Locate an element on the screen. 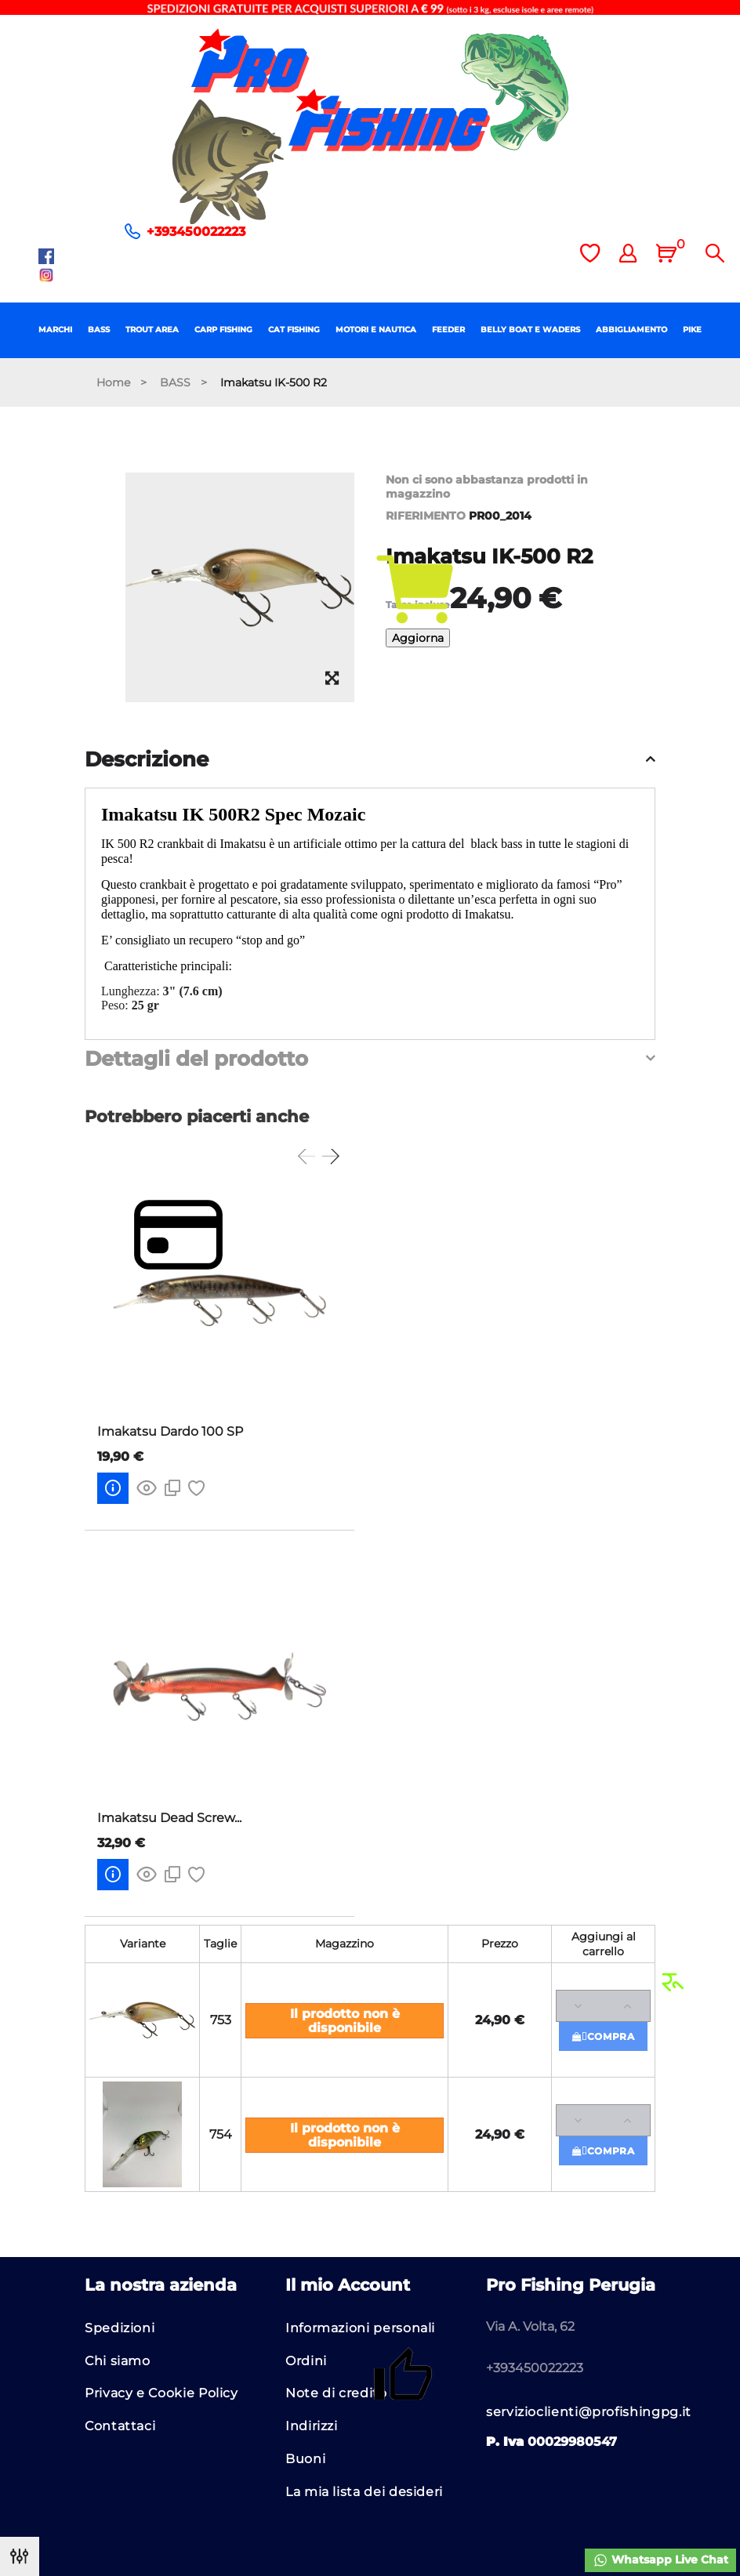 This screenshot has height=2576, width=740. indicates nepalese rupee currency is located at coordinates (672, 1982).